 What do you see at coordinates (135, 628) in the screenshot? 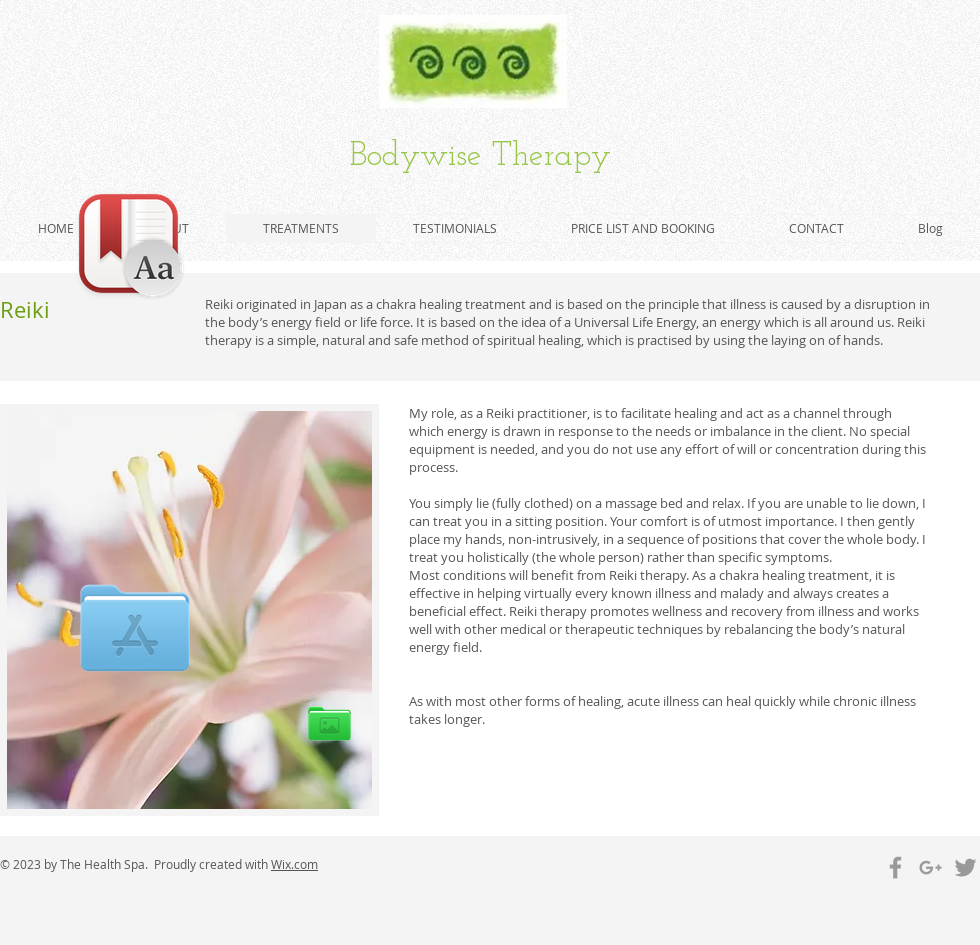
I see `open your templates folder` at bounding box center [135, 628].